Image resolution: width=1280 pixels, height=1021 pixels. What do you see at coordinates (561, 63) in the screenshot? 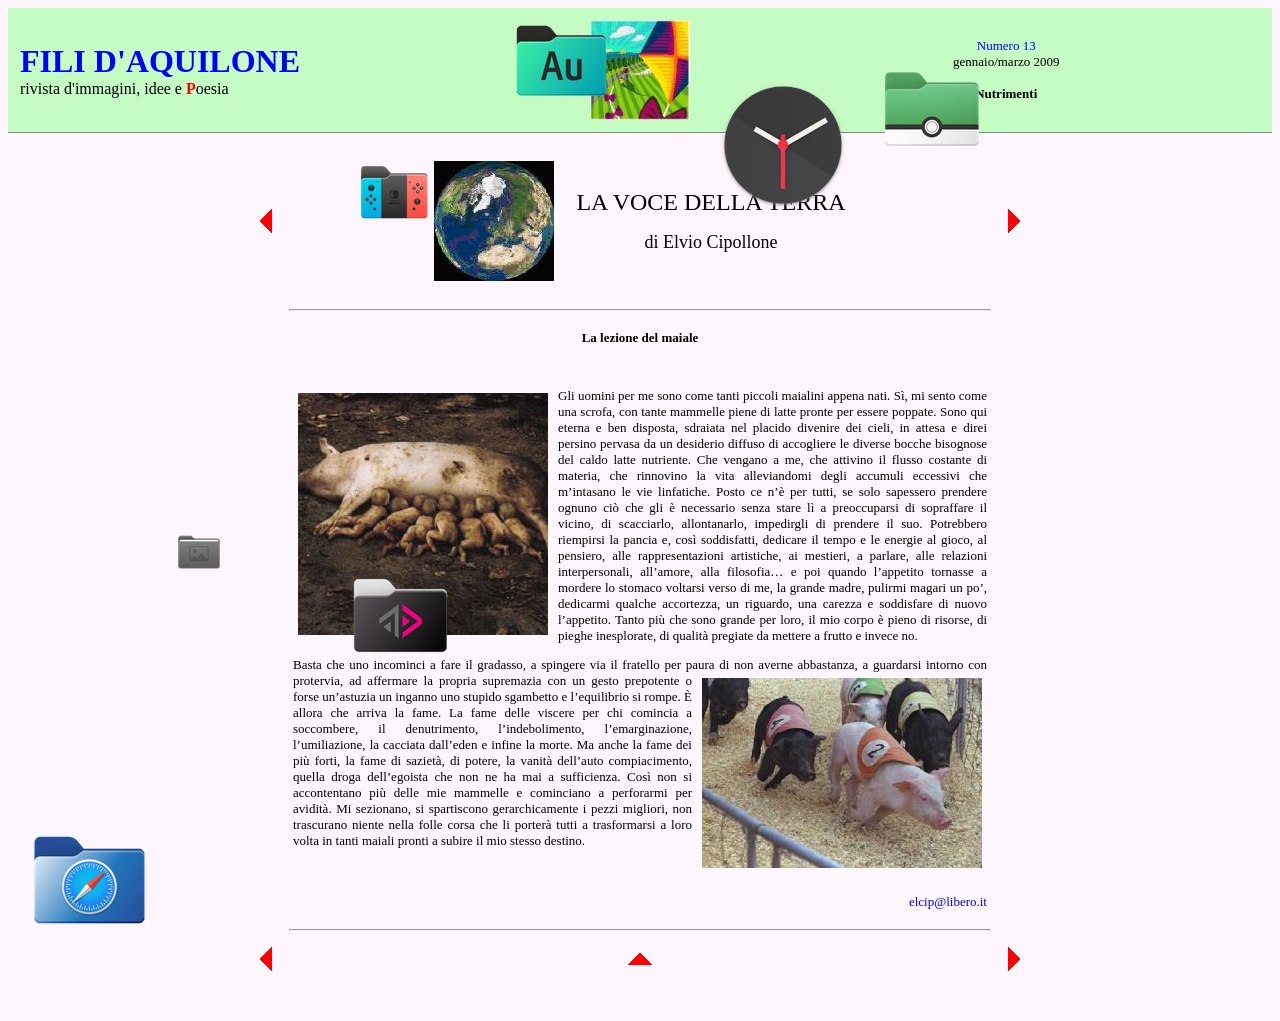
I see `open Adobe Audition project files folder` at bounding box center [561, 63].